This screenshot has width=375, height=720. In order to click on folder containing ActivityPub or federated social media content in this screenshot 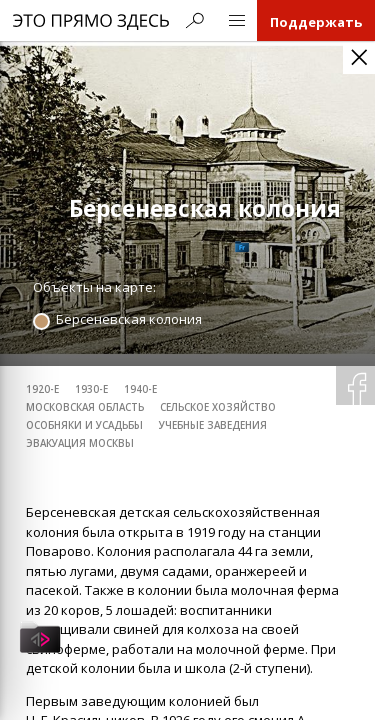, I will do `click(40, 638)`.